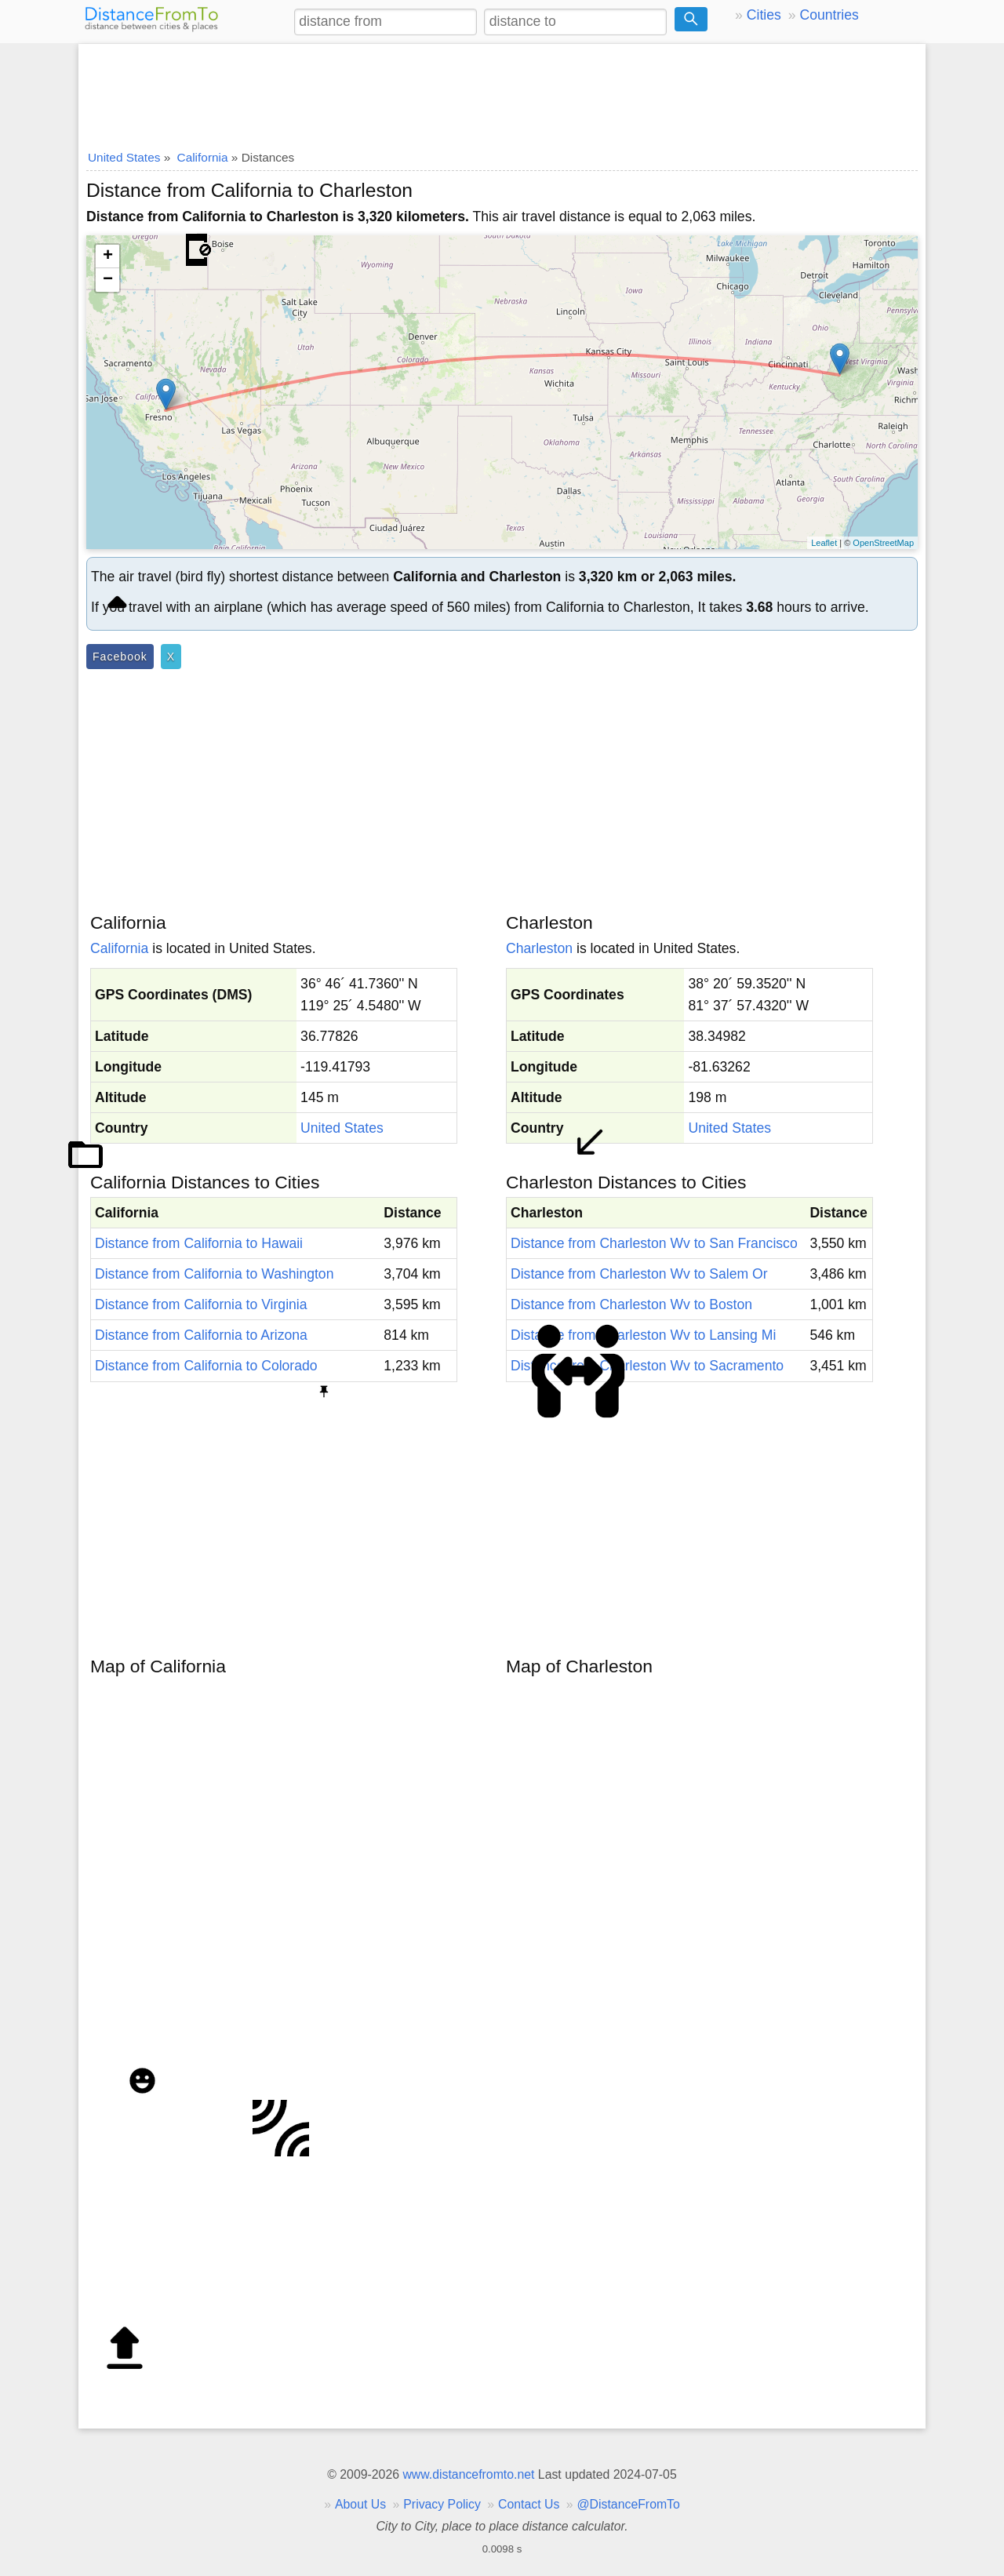 This screenshot has width=1004, height=2576. What do you see at coordinates (578, 1371) in the screenshot?
I see `manage user connections or relationships` at bounding box center [578, 1371].